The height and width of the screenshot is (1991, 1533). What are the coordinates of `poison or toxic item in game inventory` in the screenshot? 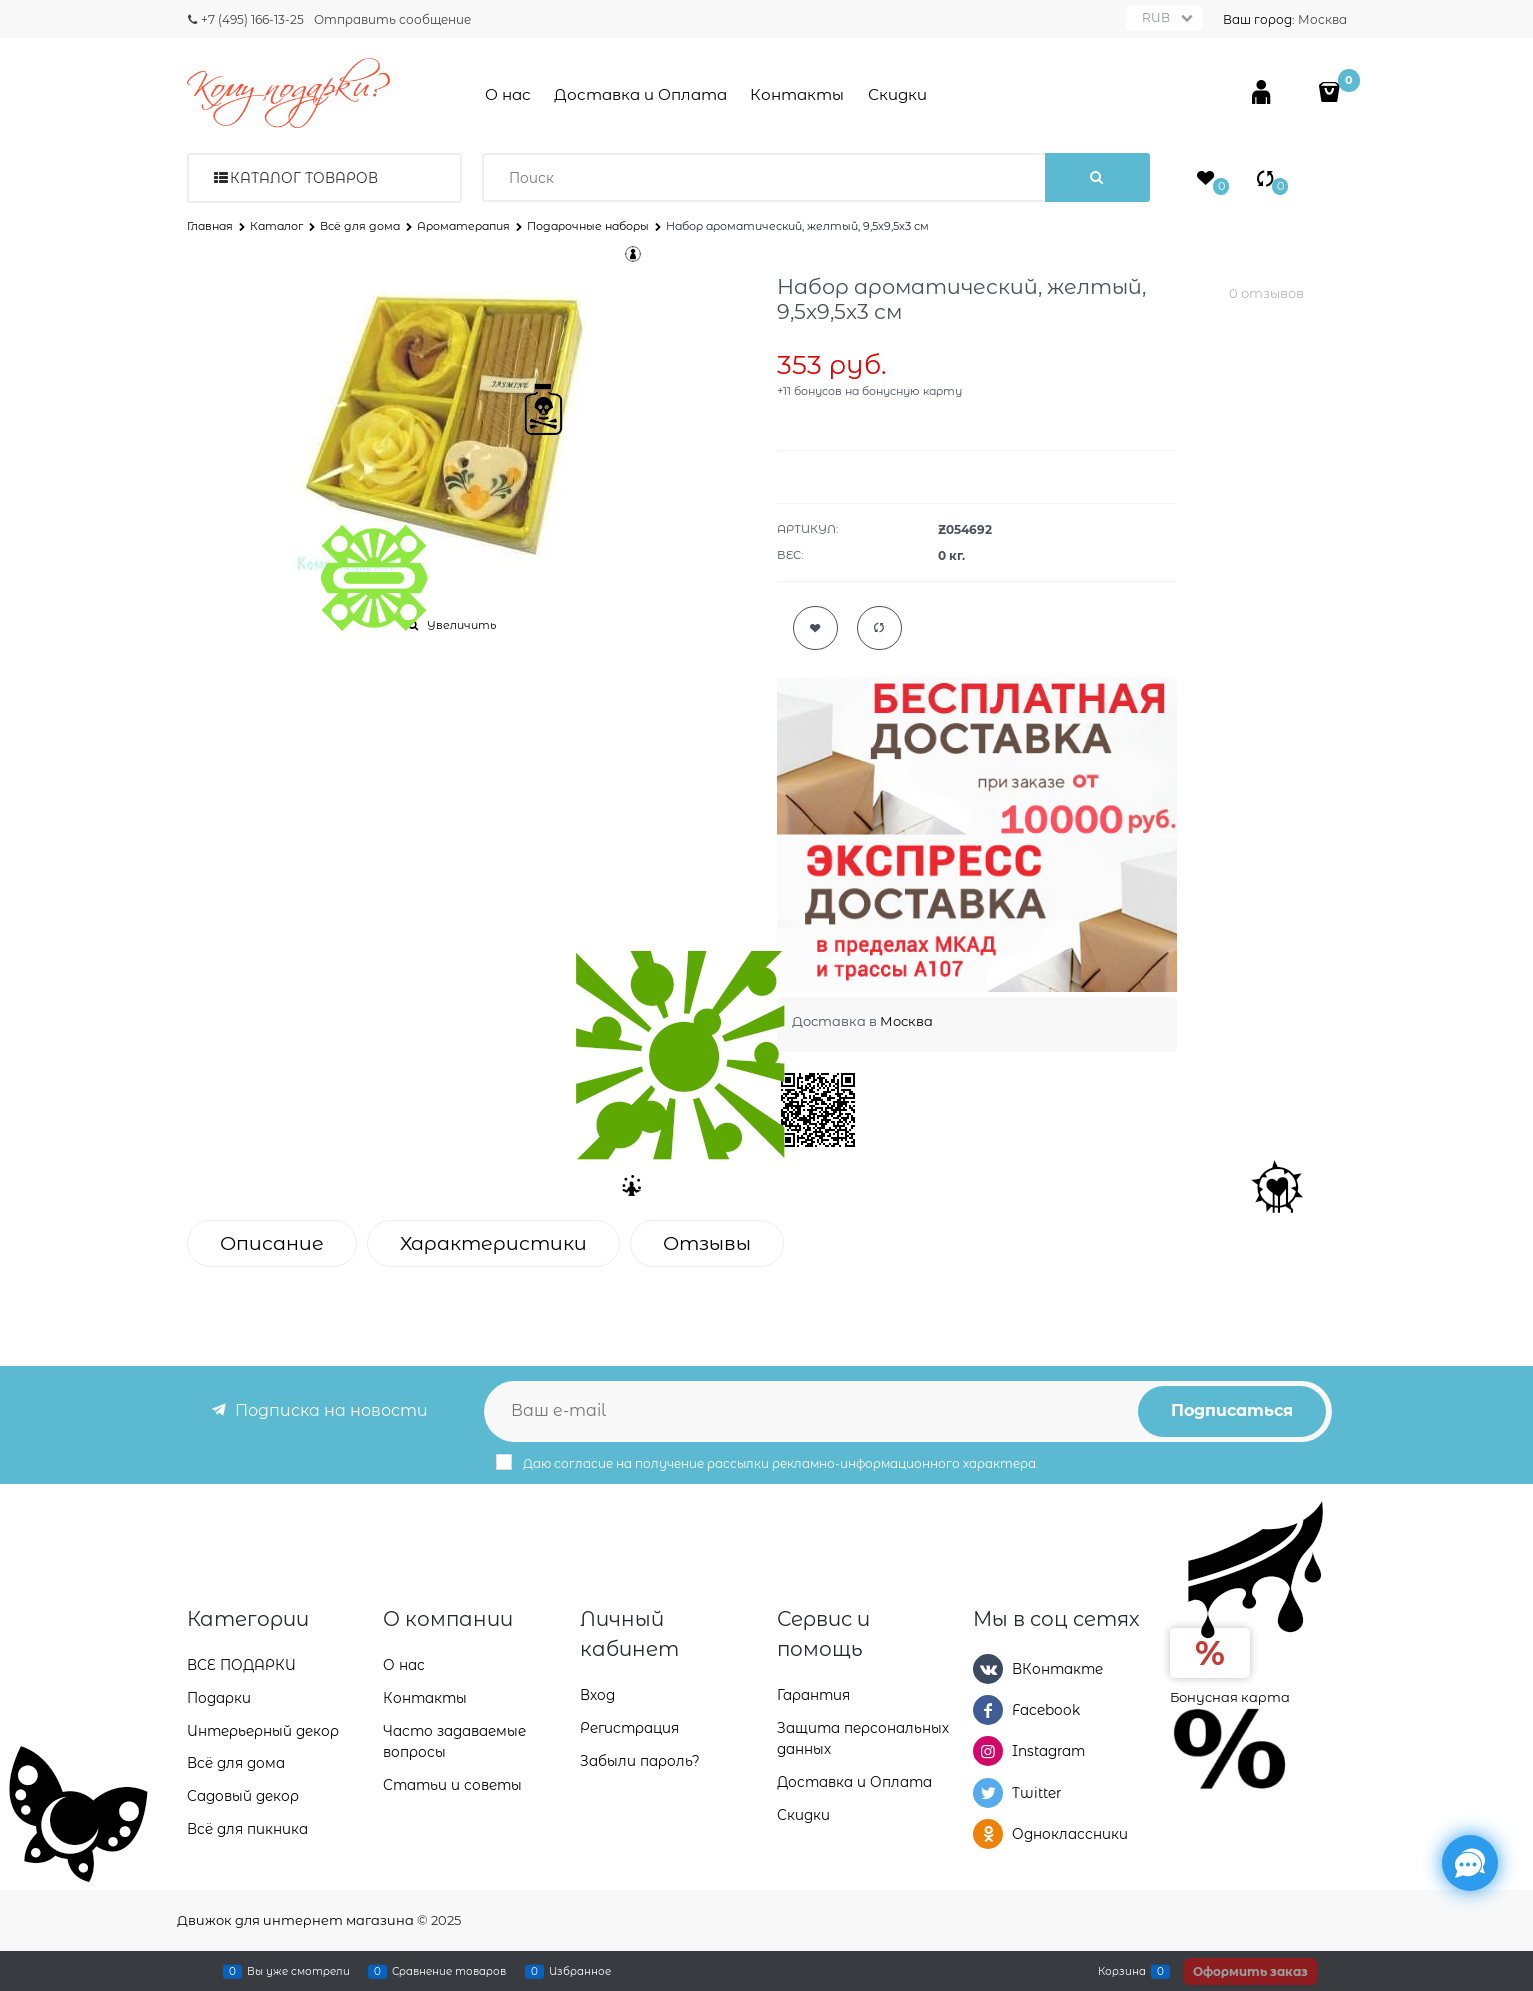 It's located at (543, 409).